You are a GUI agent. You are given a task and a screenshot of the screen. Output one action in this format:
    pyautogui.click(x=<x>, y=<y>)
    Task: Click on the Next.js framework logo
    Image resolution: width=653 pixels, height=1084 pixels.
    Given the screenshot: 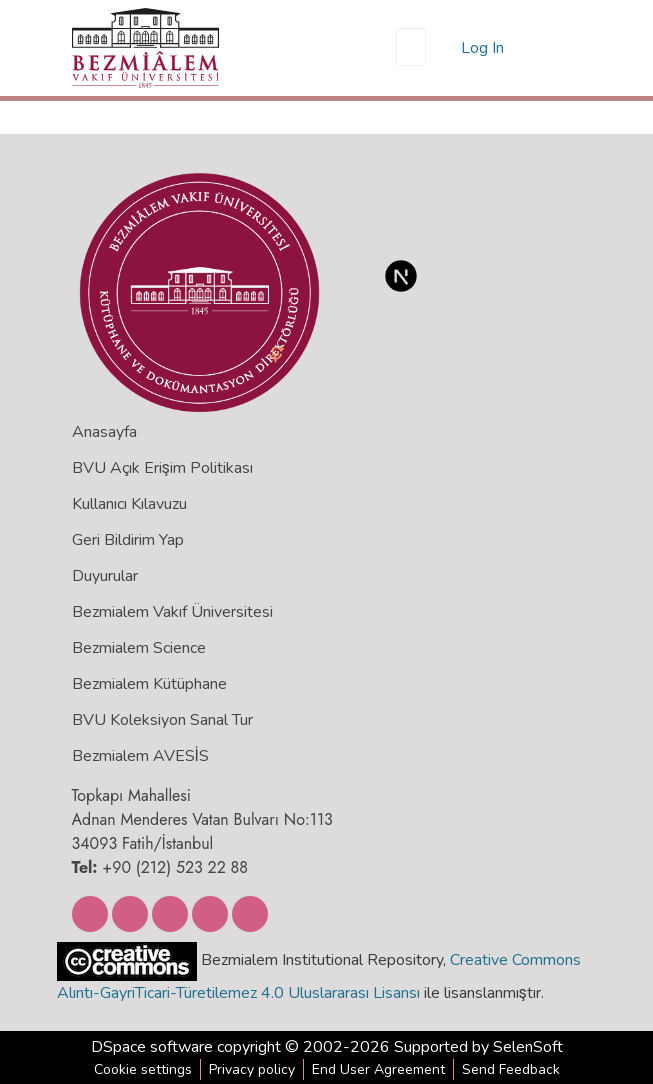 What is the action you would take?
    pyautogui.click(x=401, y=276)
    